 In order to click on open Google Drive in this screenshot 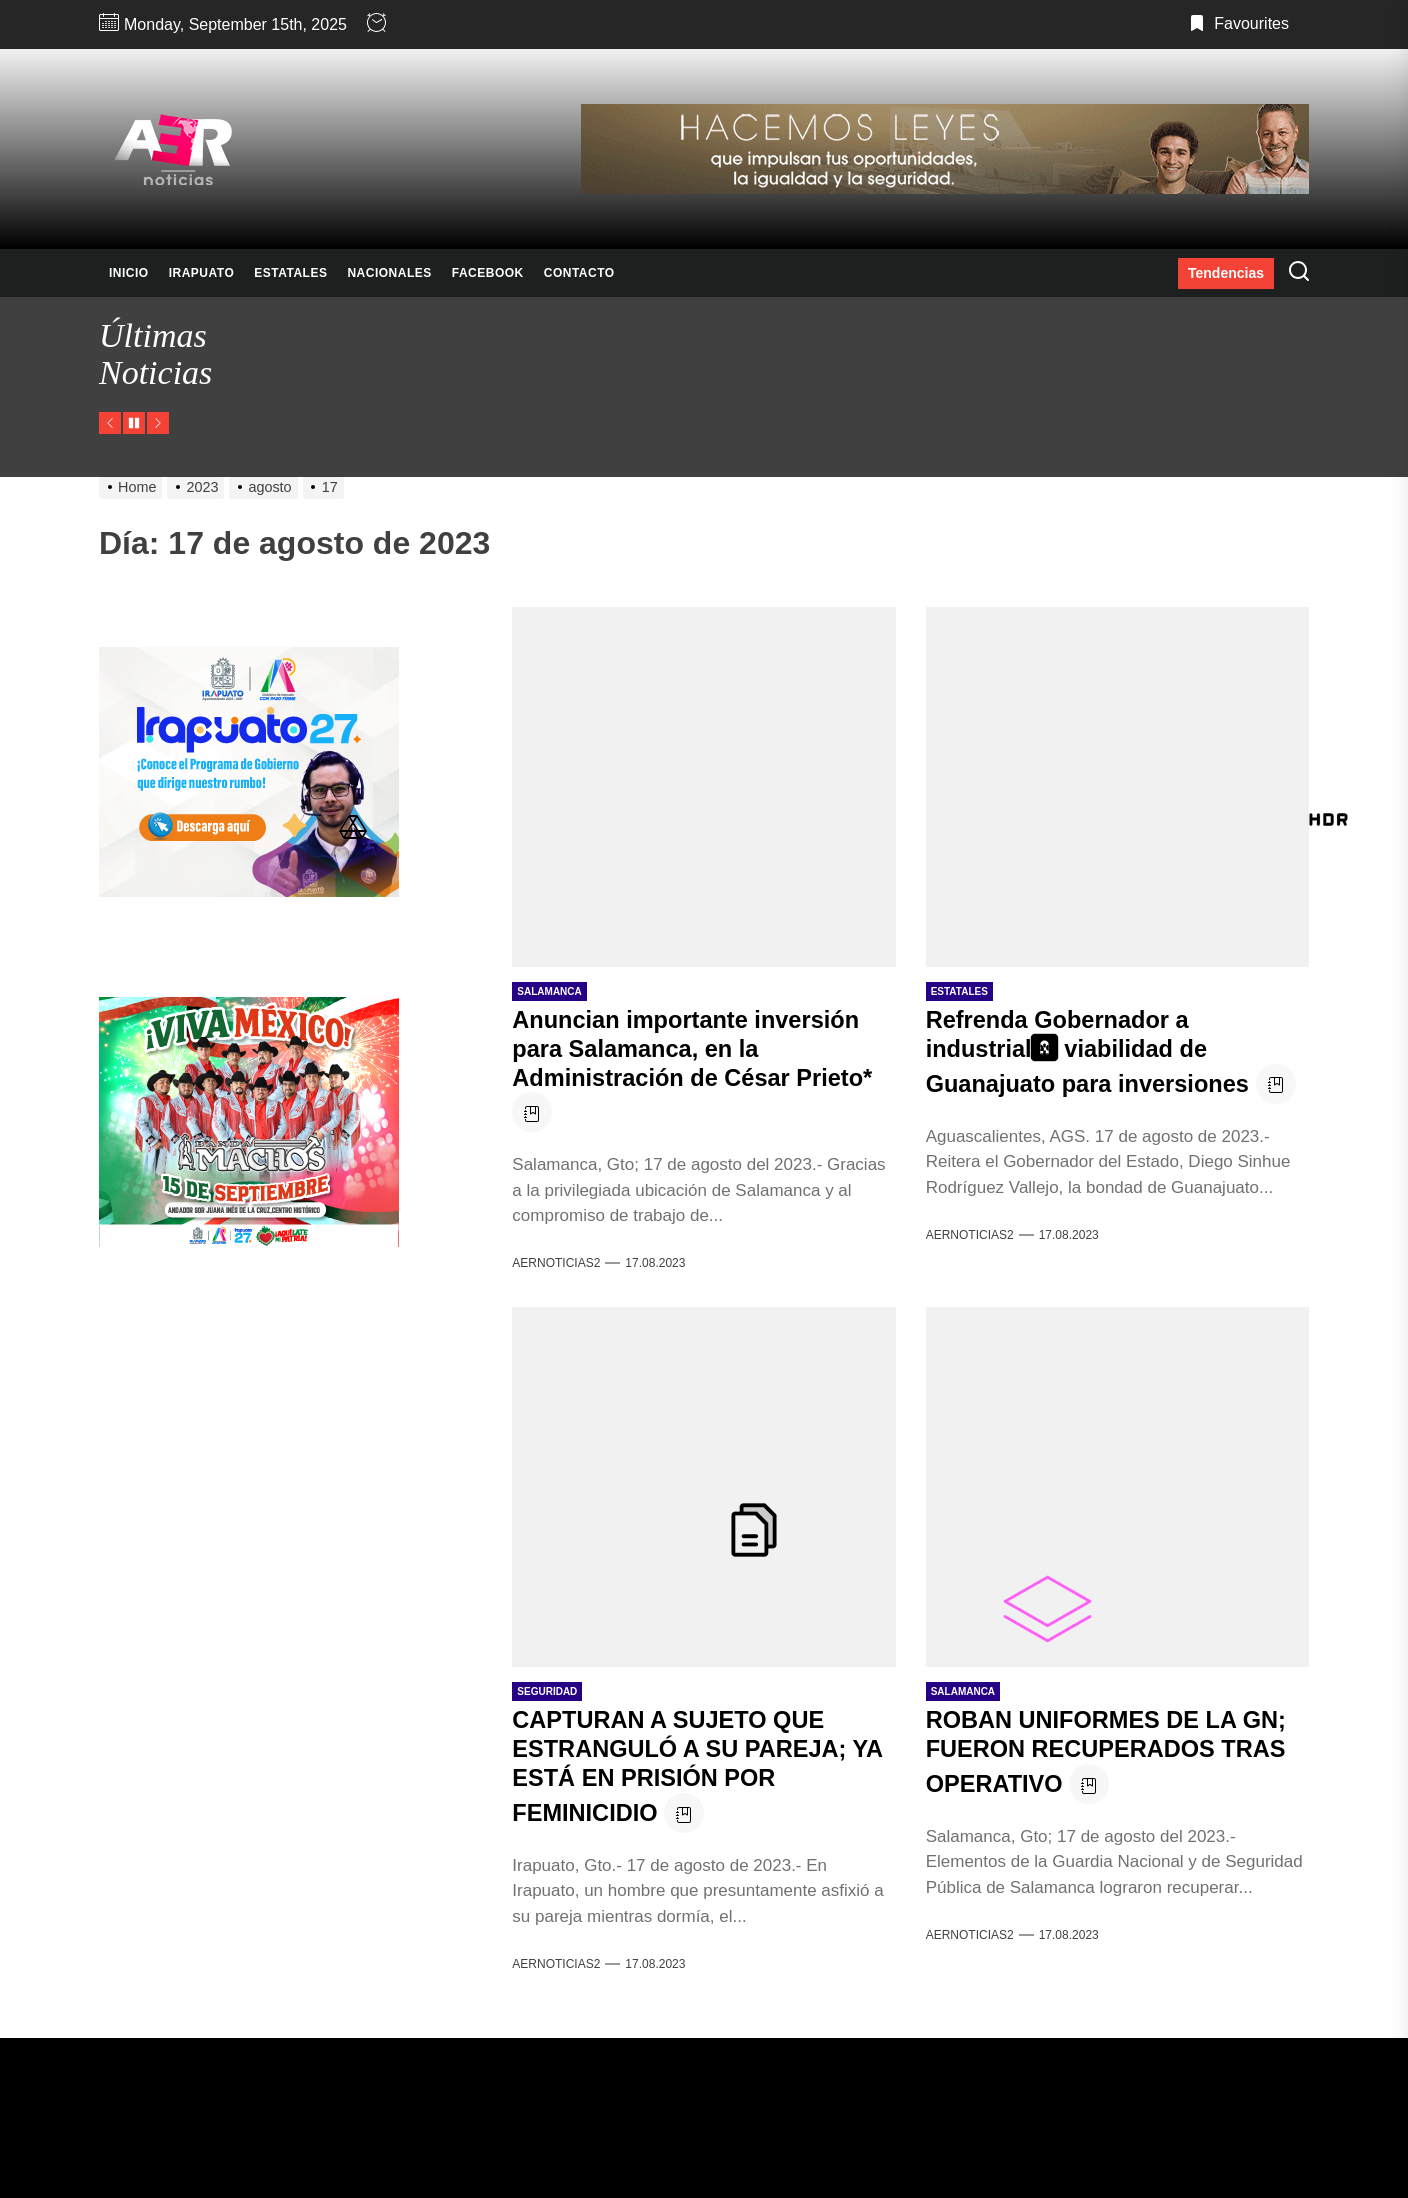, I will do `click(353, 828)`.